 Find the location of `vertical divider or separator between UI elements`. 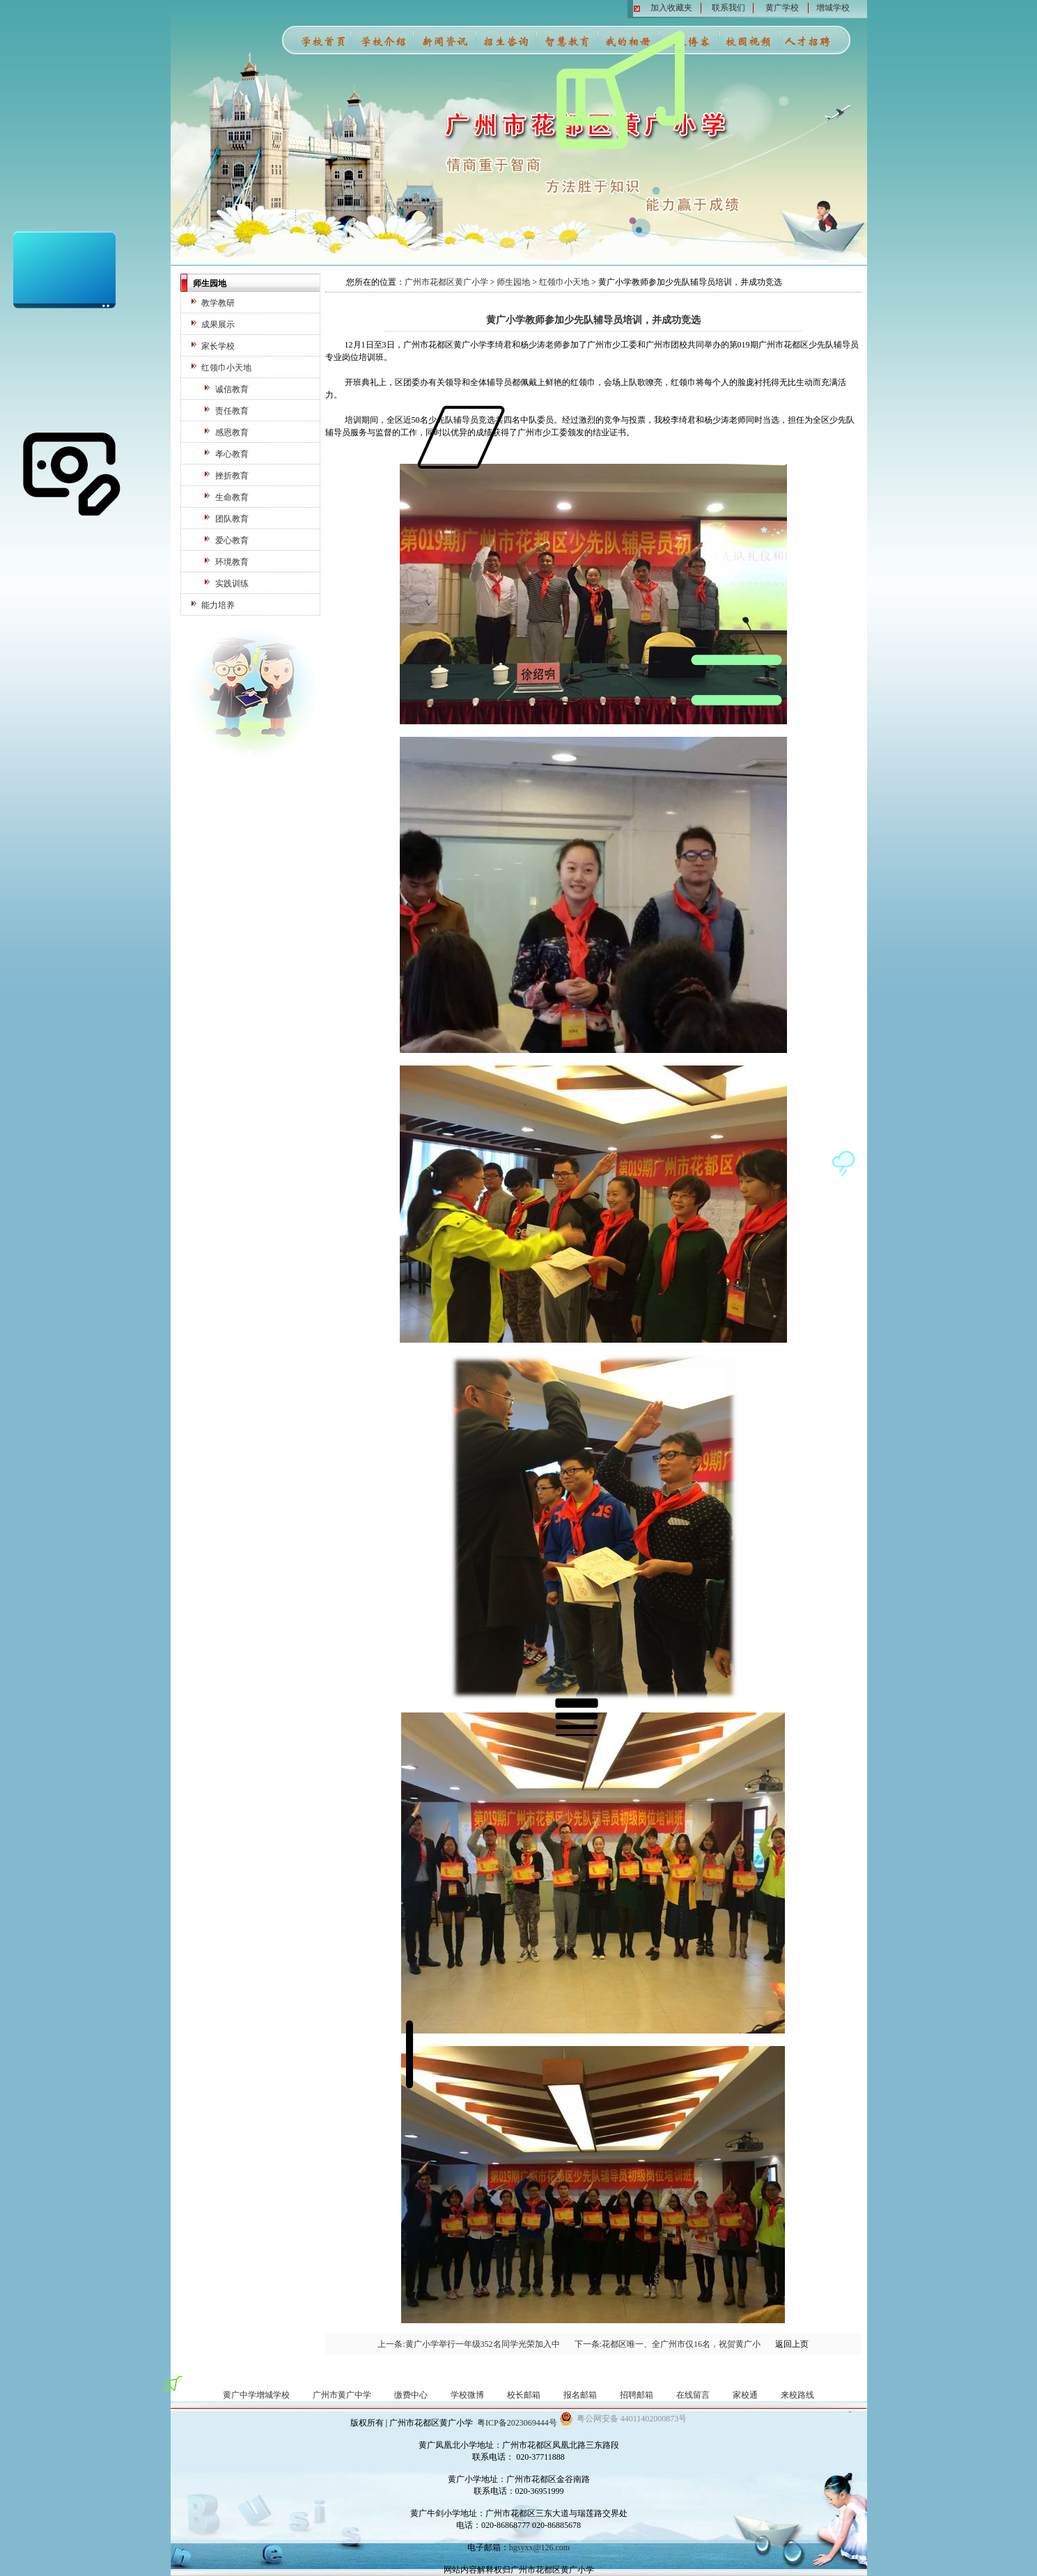

vertical divider or separator between UI elements is located at coordinates (410, 2054).